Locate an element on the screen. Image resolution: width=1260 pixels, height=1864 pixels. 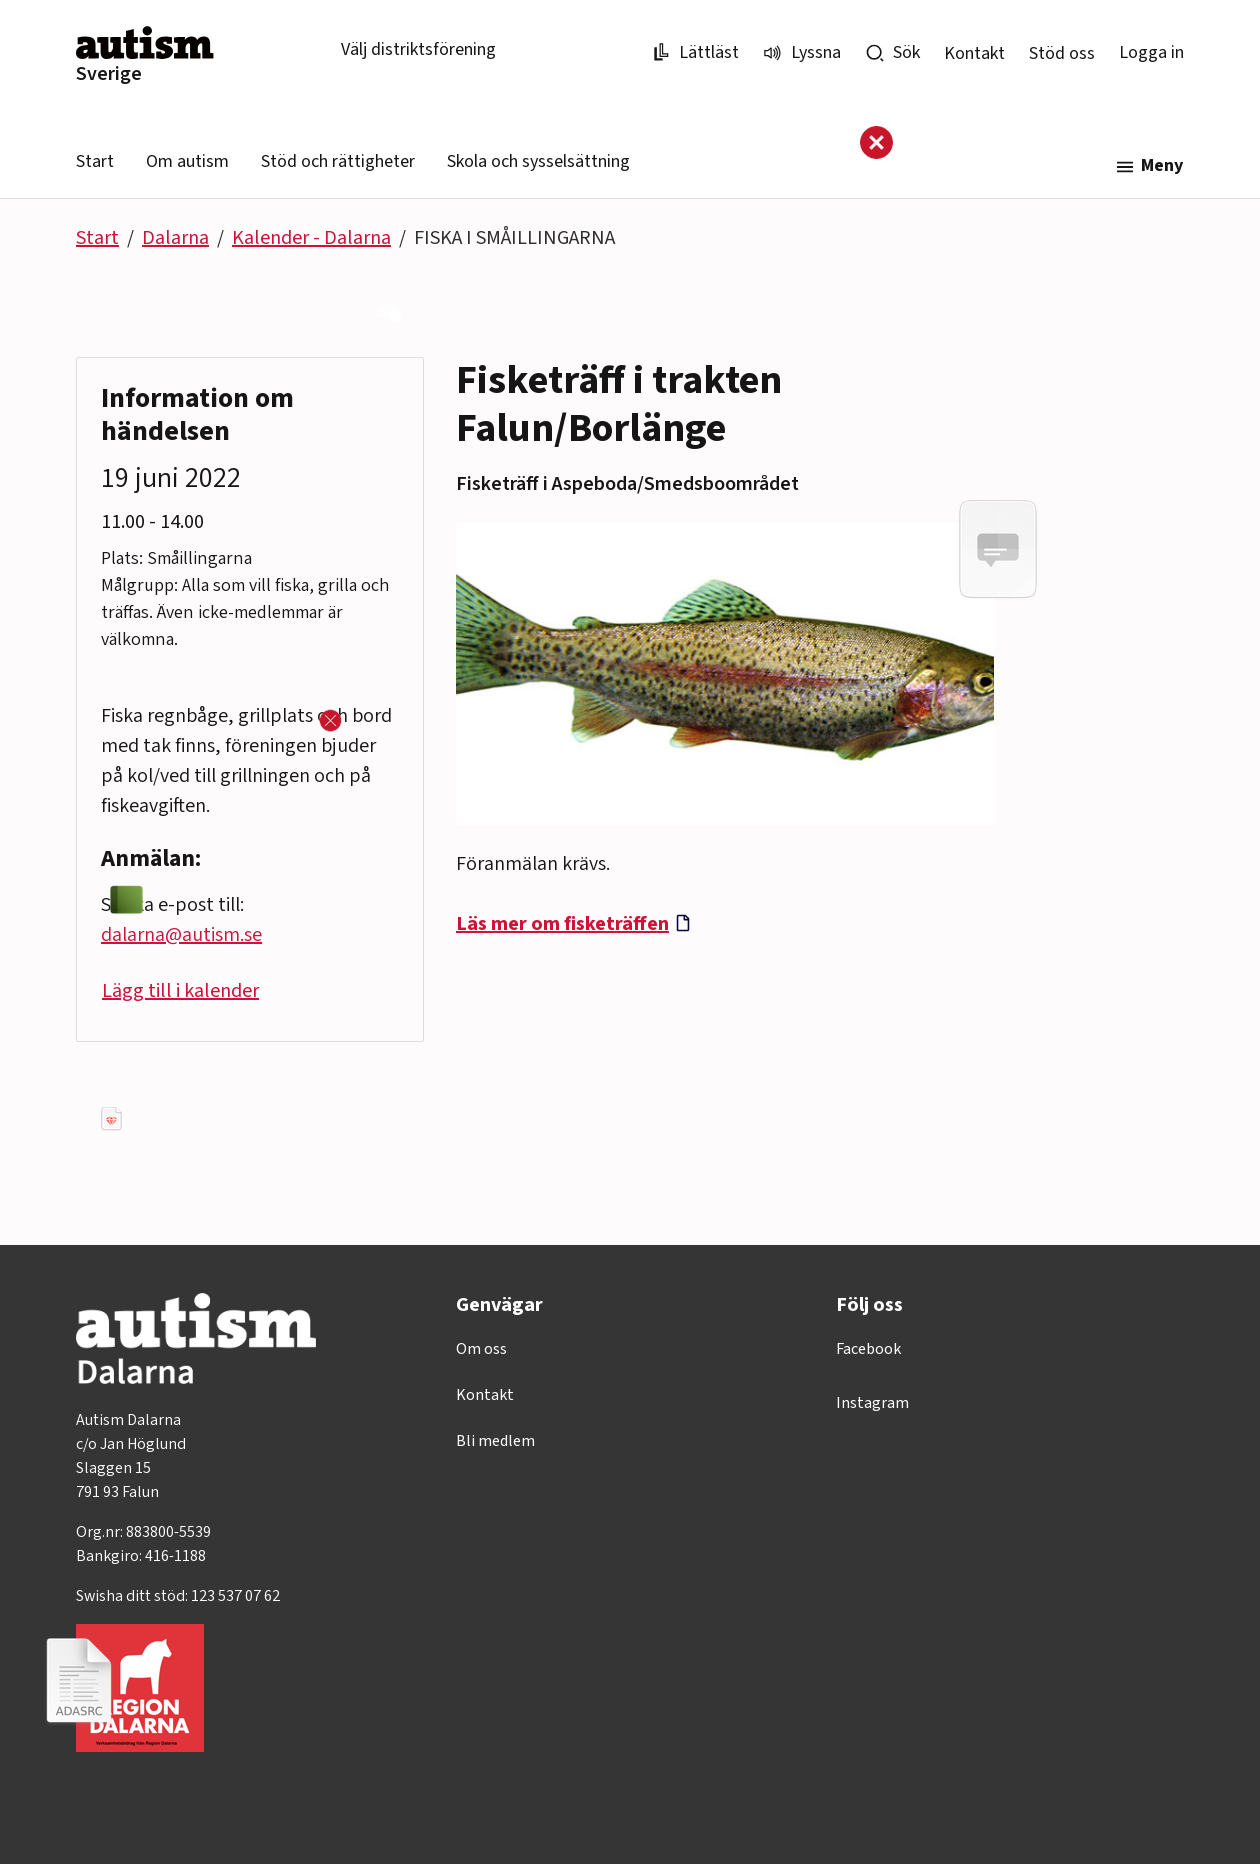
a ruby programming language source file is located at coordinates (111, 1118).